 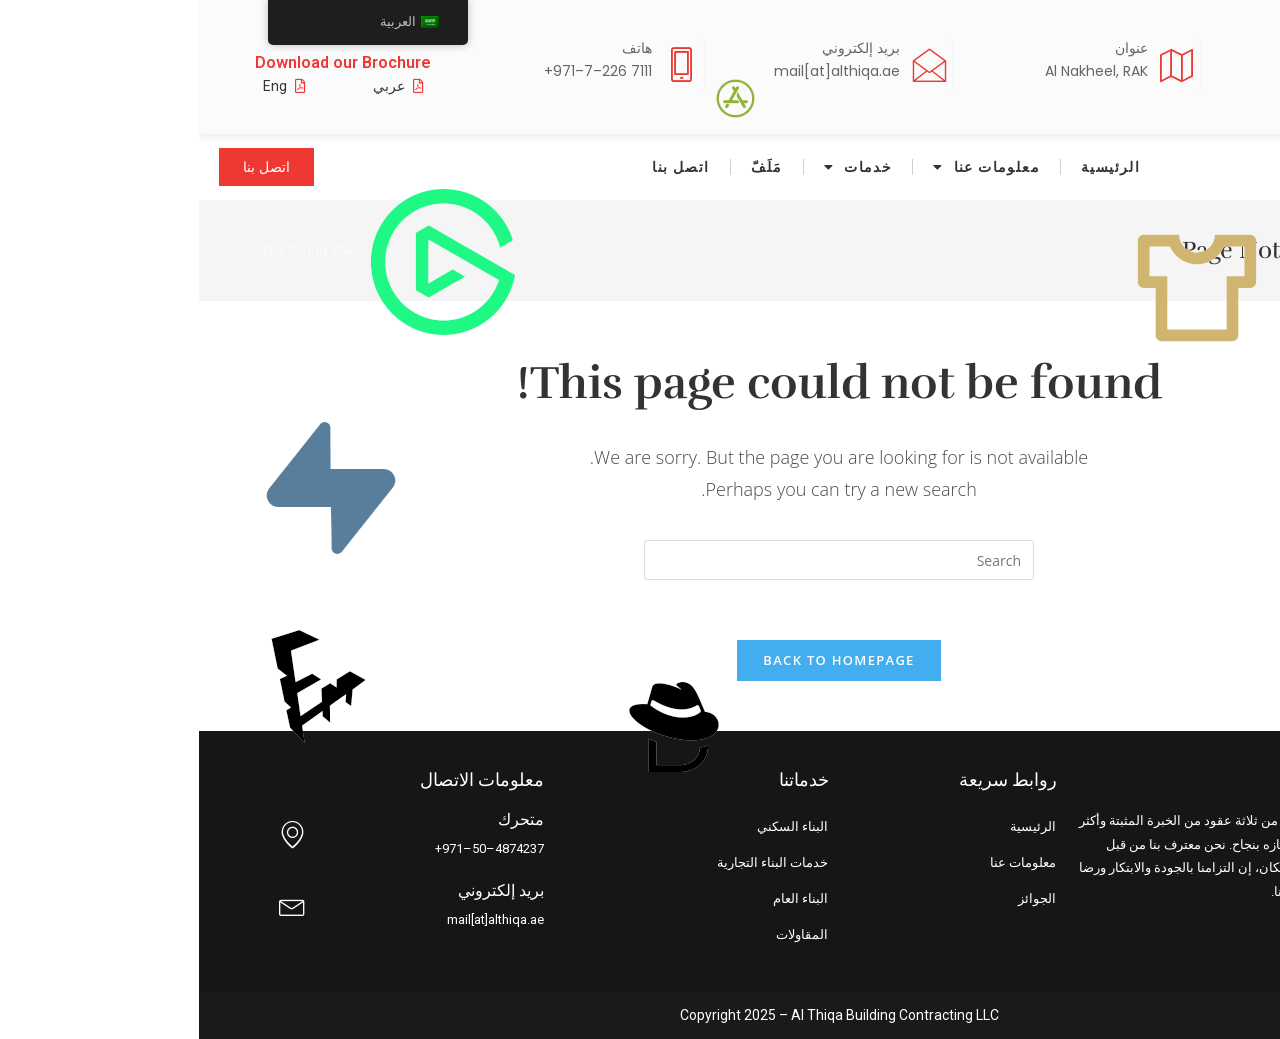 I want to click on open the Apple App Store, so click(x=735, y=98).